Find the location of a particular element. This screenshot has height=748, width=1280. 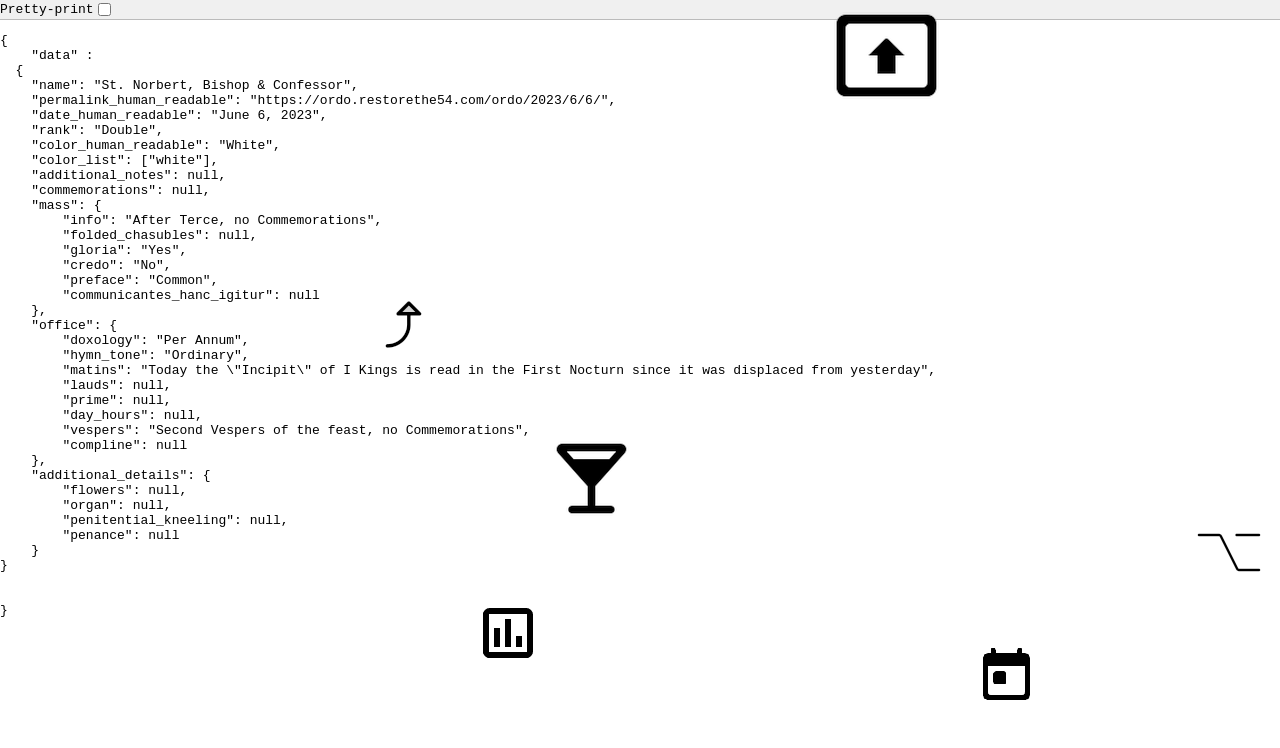

start screen sharing or presentation mode is located at coordinates (886, 55).